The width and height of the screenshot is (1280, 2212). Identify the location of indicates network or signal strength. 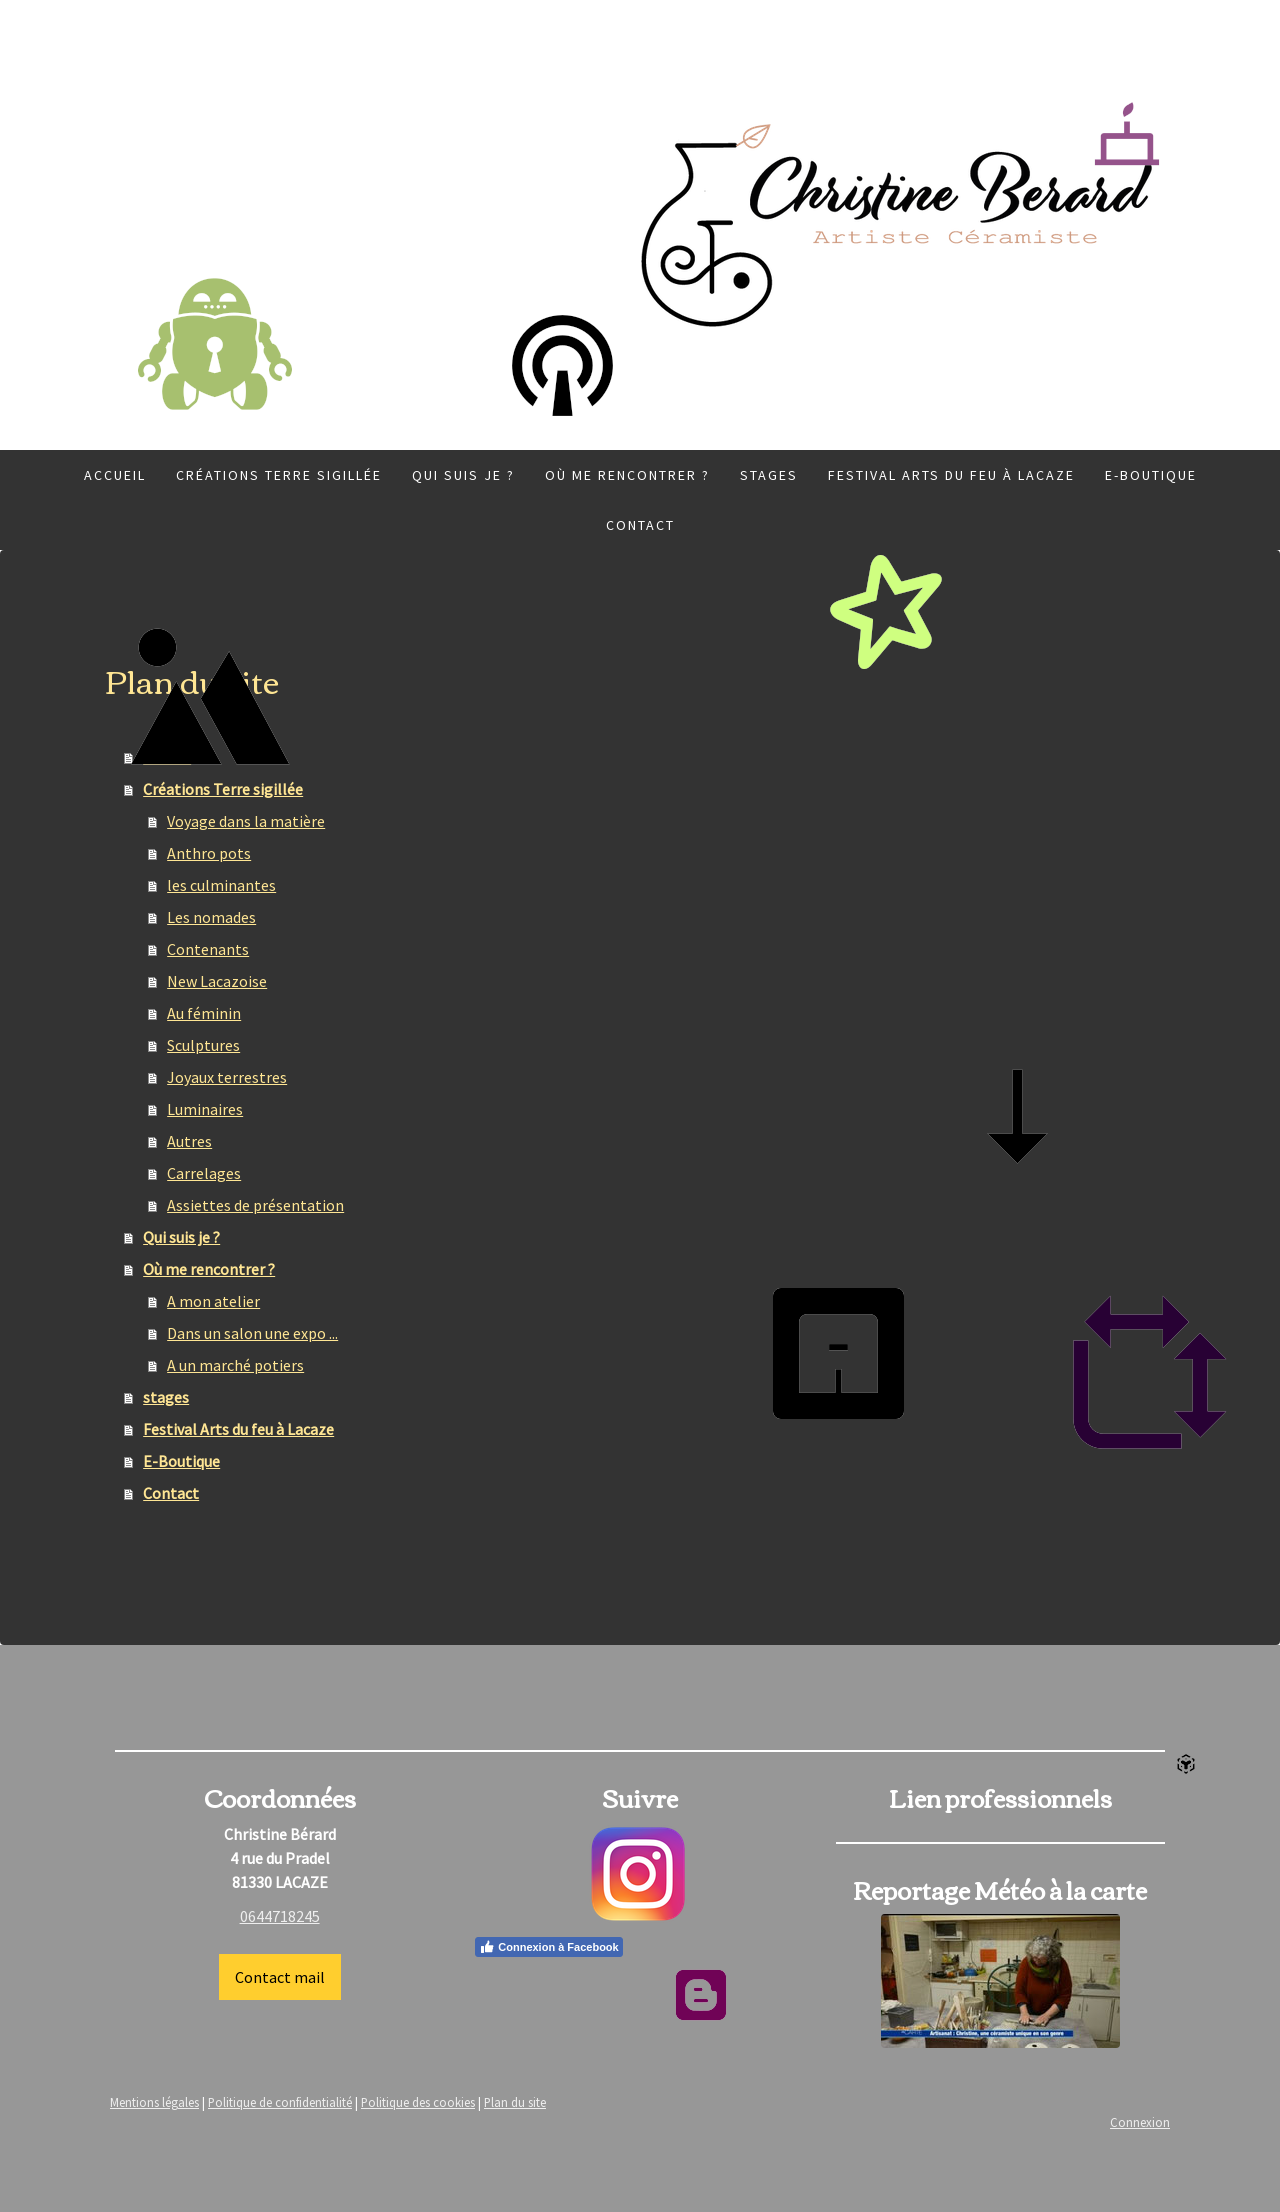
(562, 365).